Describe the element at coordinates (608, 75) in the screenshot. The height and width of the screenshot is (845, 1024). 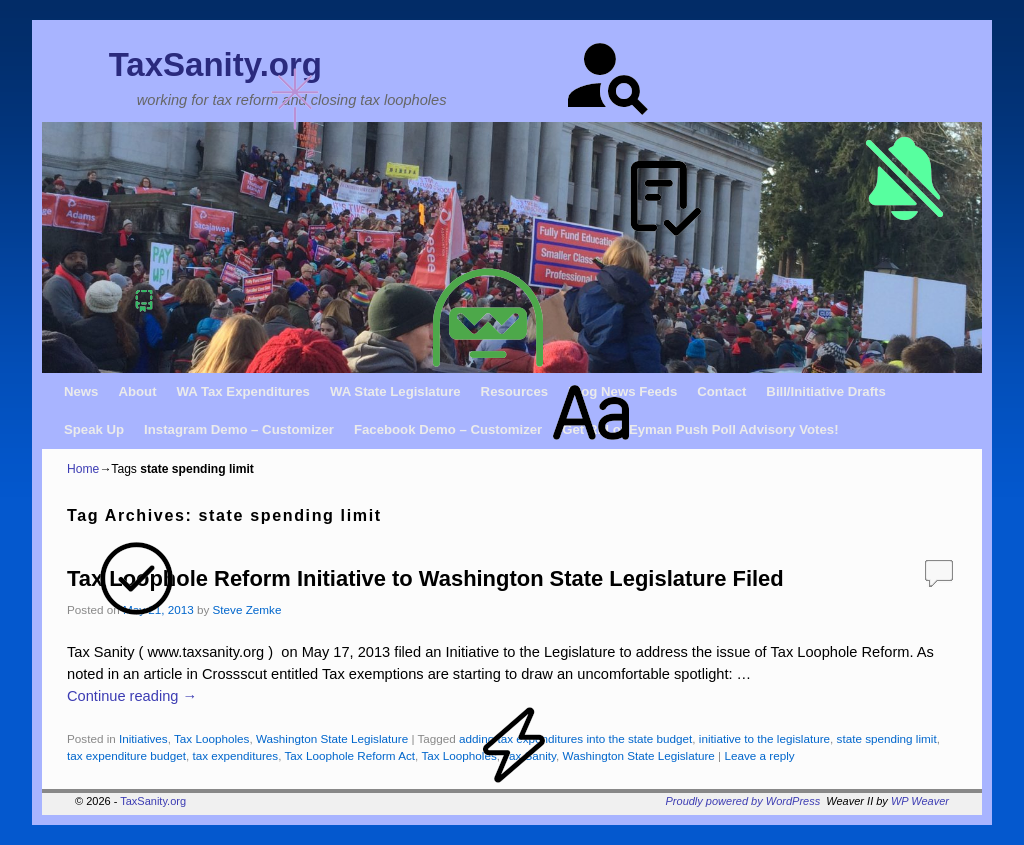
I see `search for a user or contact` at that location.